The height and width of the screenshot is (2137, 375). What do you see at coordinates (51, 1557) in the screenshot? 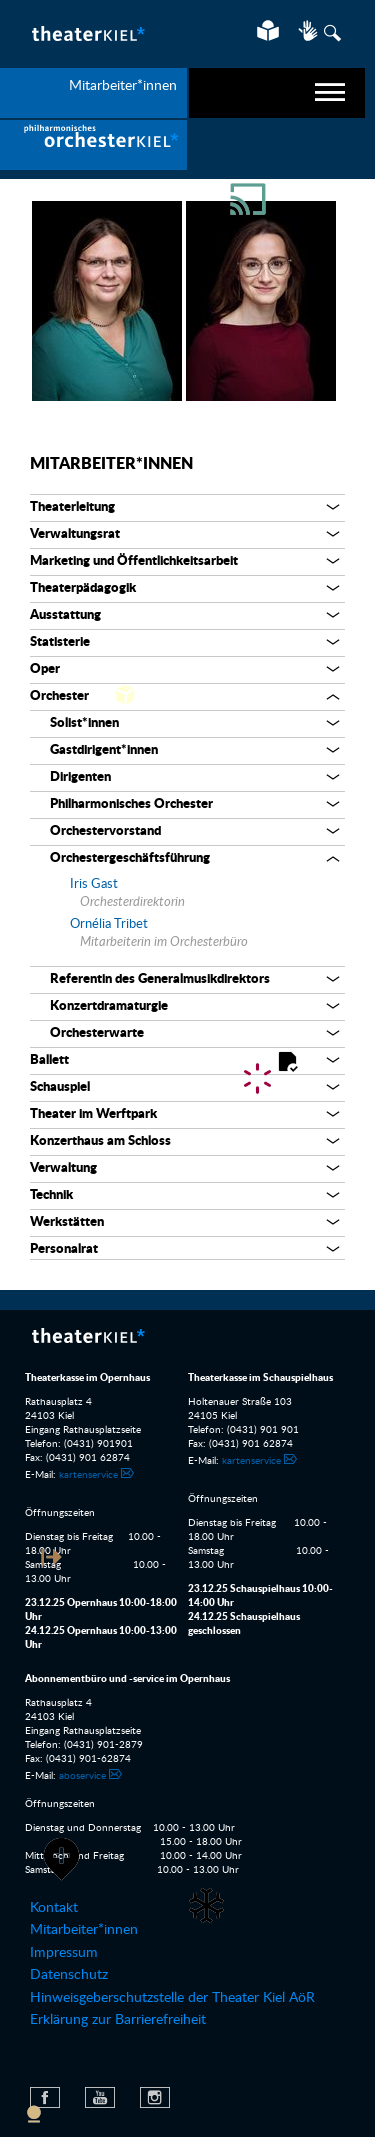
I see `expand content to the right` at bounding box center [51, 1557].